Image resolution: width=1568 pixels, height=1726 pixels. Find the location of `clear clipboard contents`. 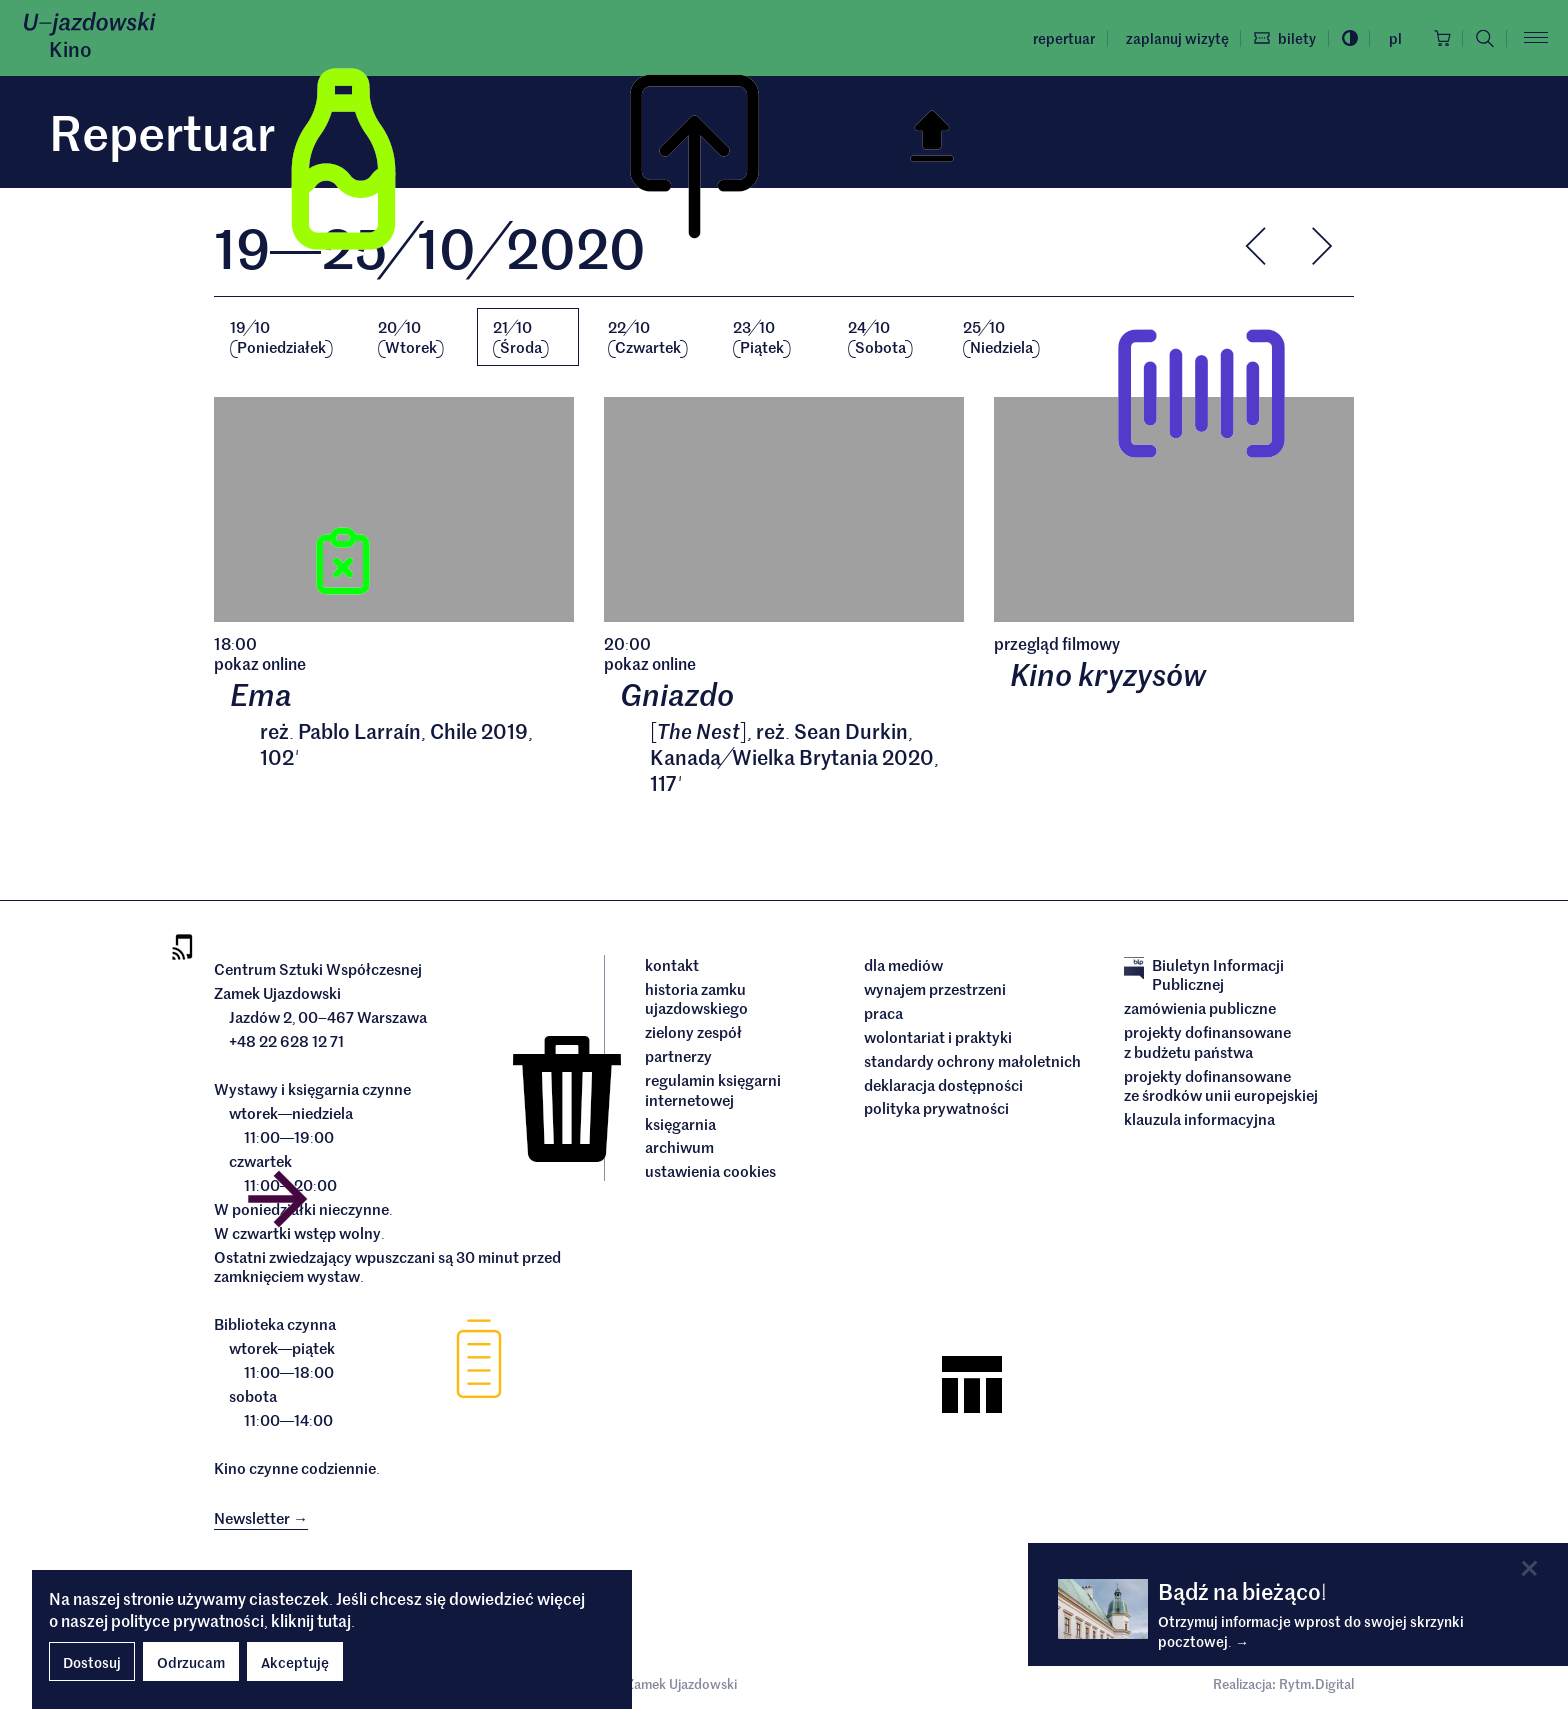

clear clipboard contents is located at coordinates (343, 561).